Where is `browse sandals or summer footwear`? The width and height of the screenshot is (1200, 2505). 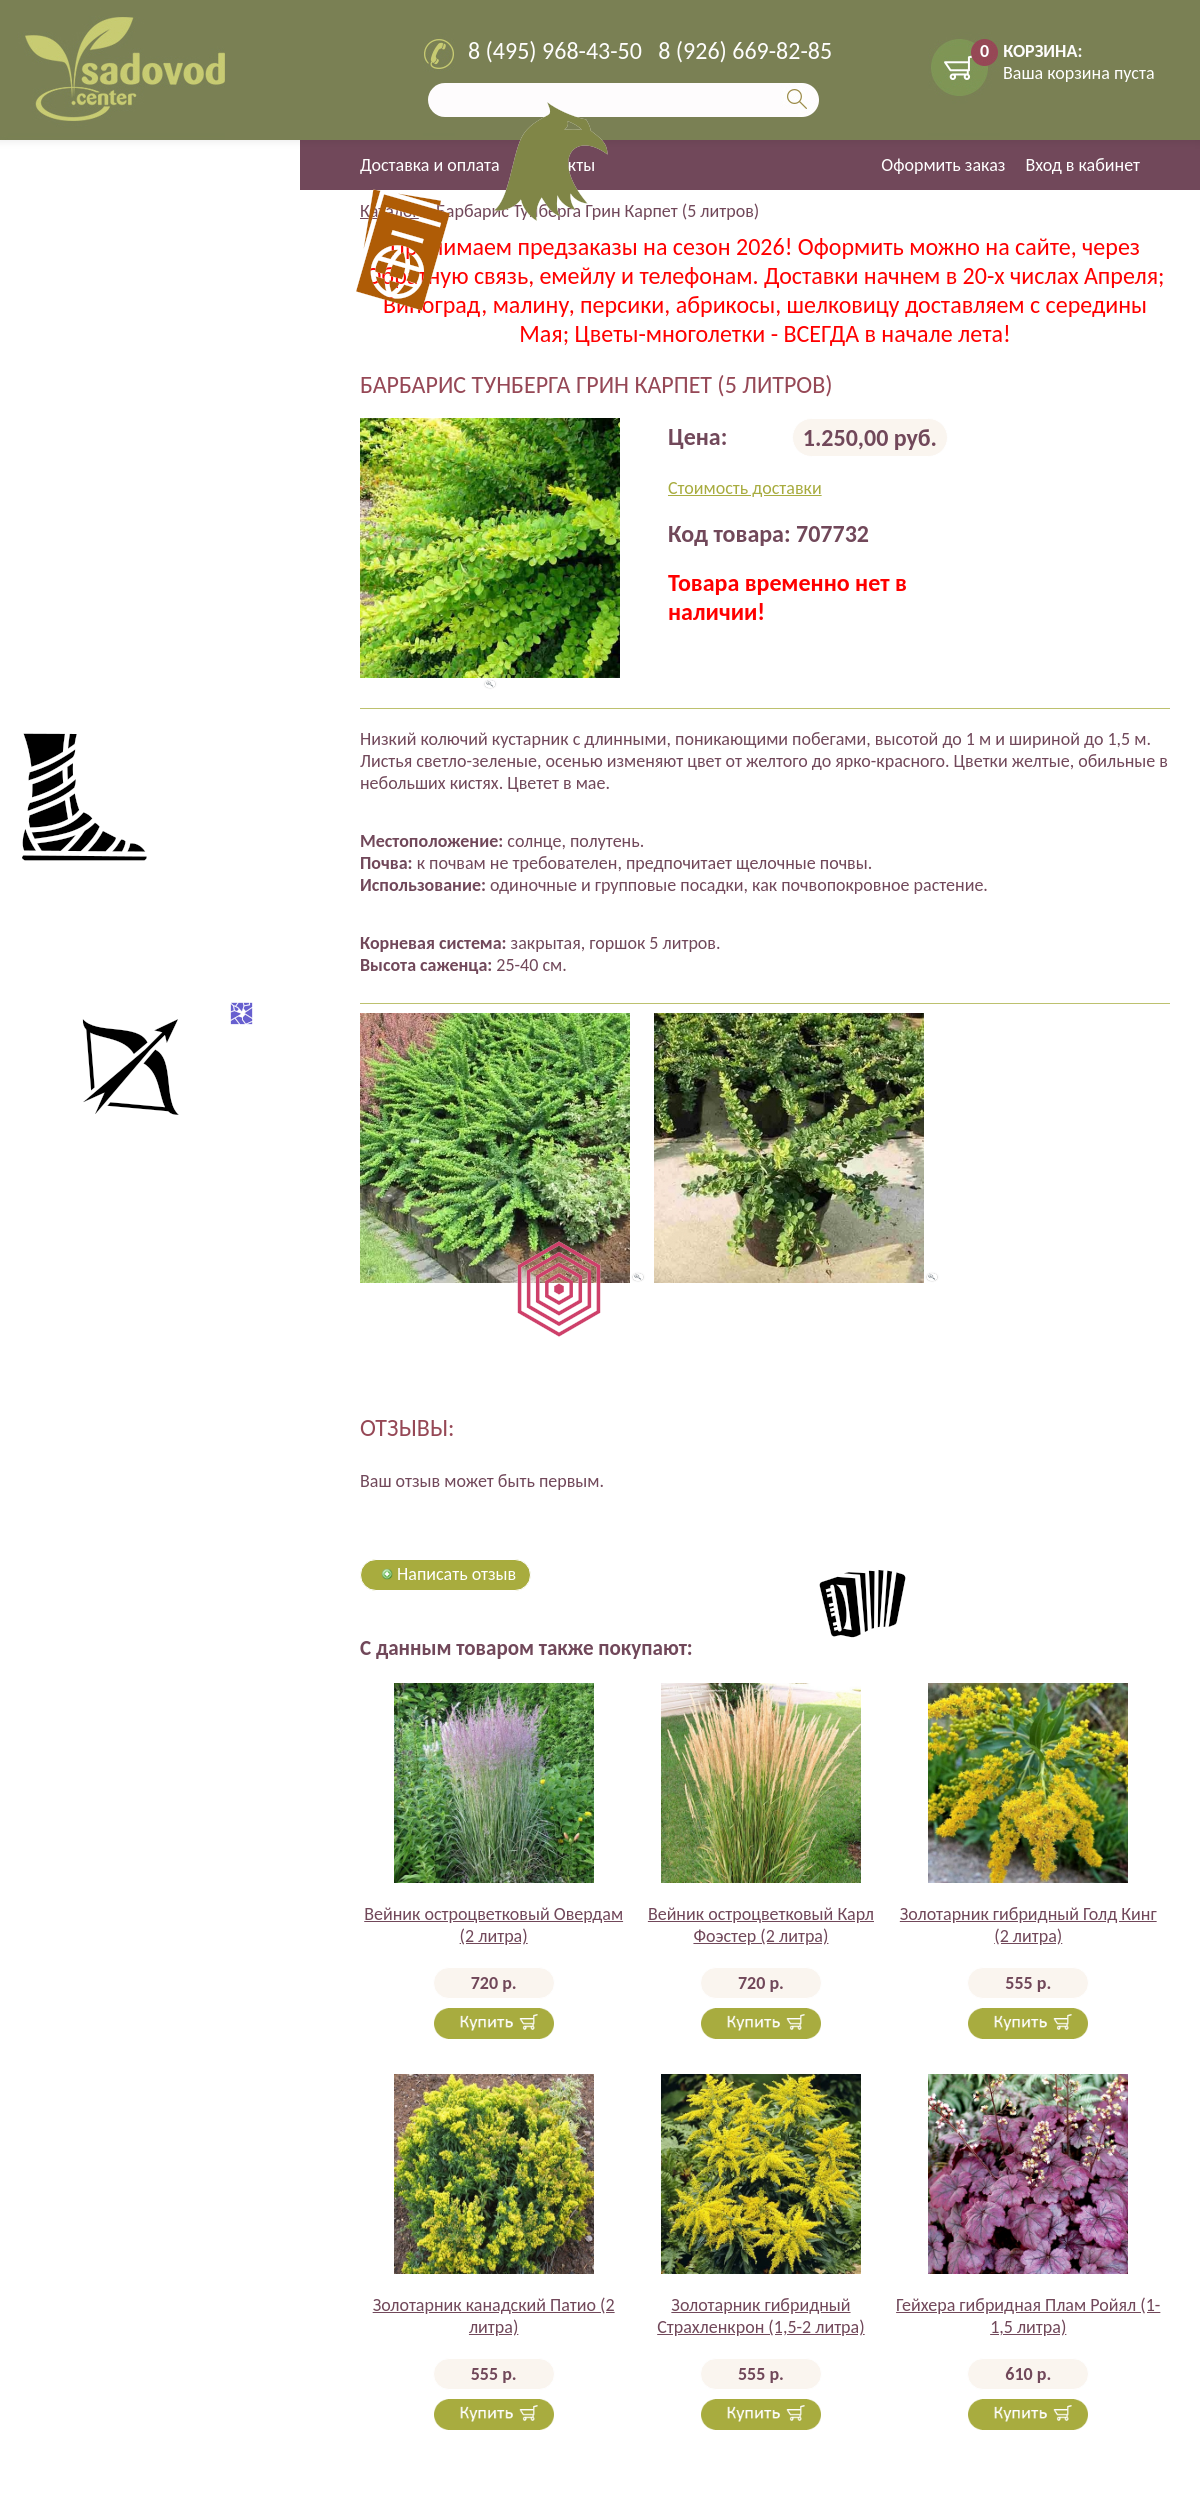
browse sandals or summer footwear is located at coordinates (84, 798).